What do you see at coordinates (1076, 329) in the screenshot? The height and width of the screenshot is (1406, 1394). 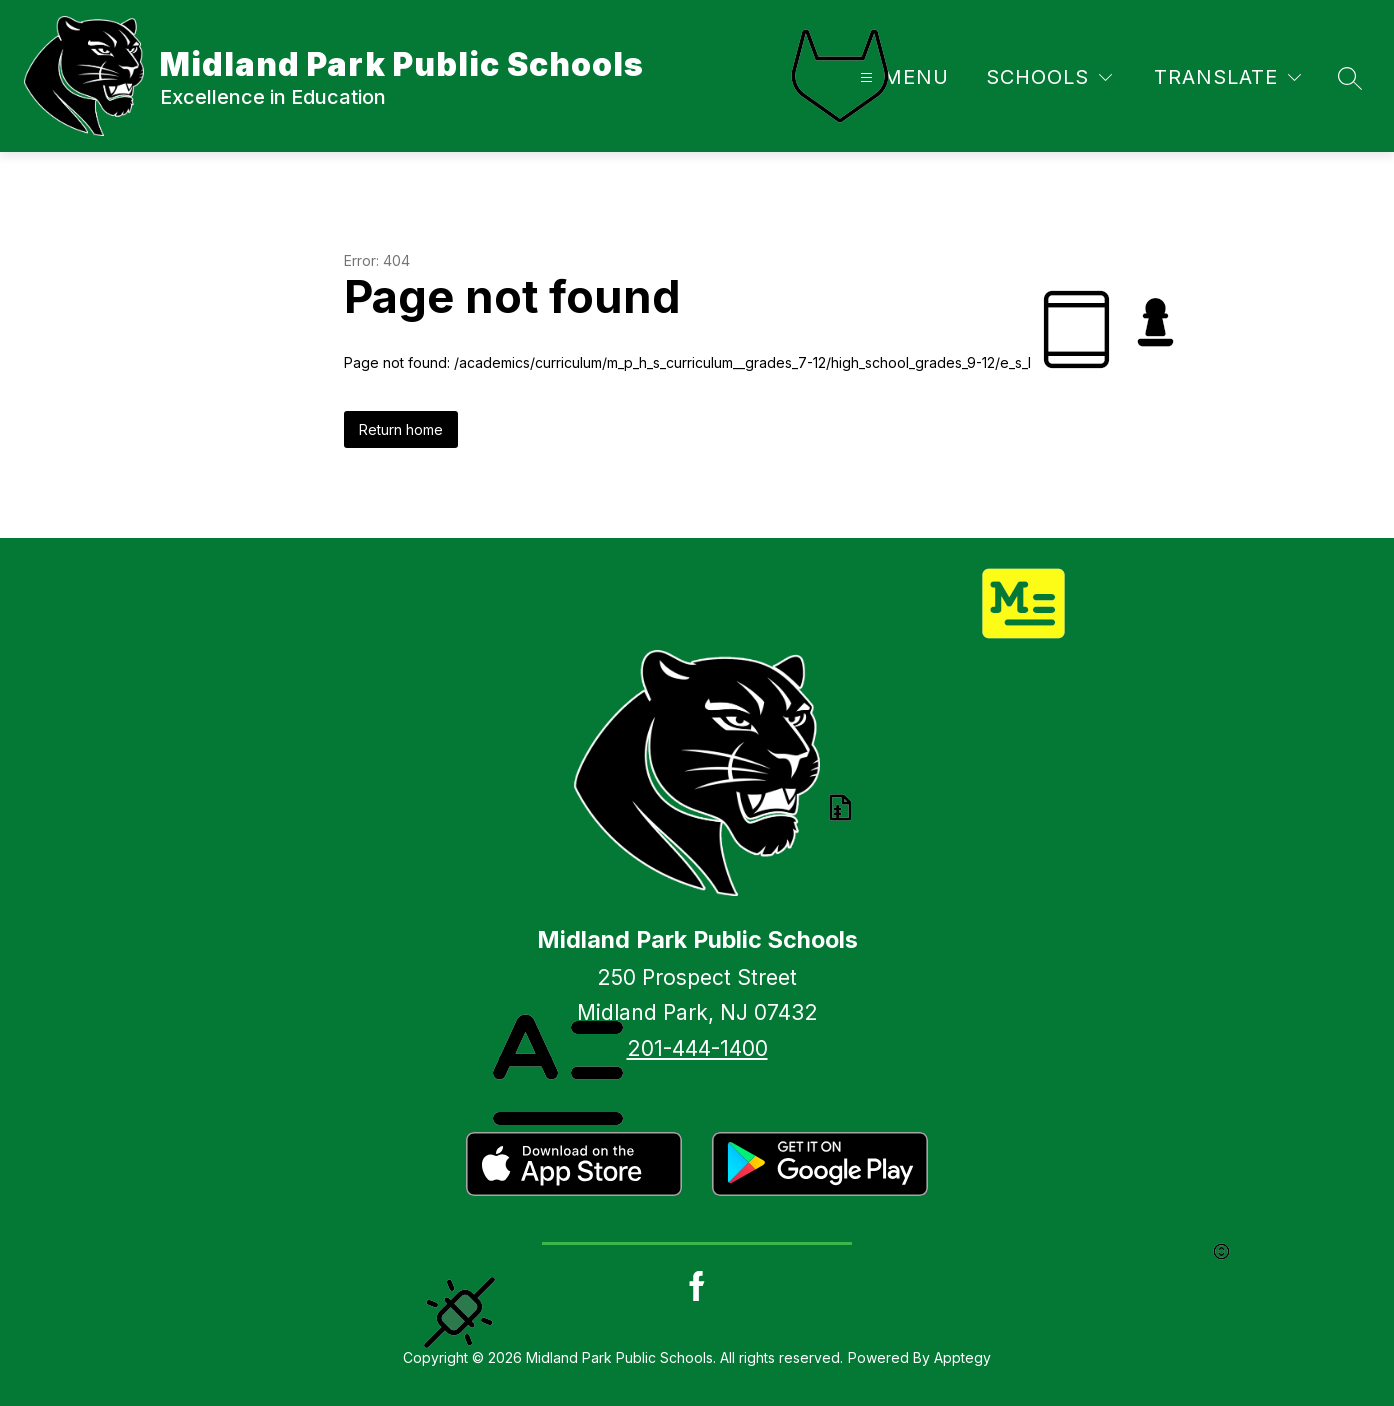 I see `switch to tablet view or layout` at bounding box center [1076, 329].